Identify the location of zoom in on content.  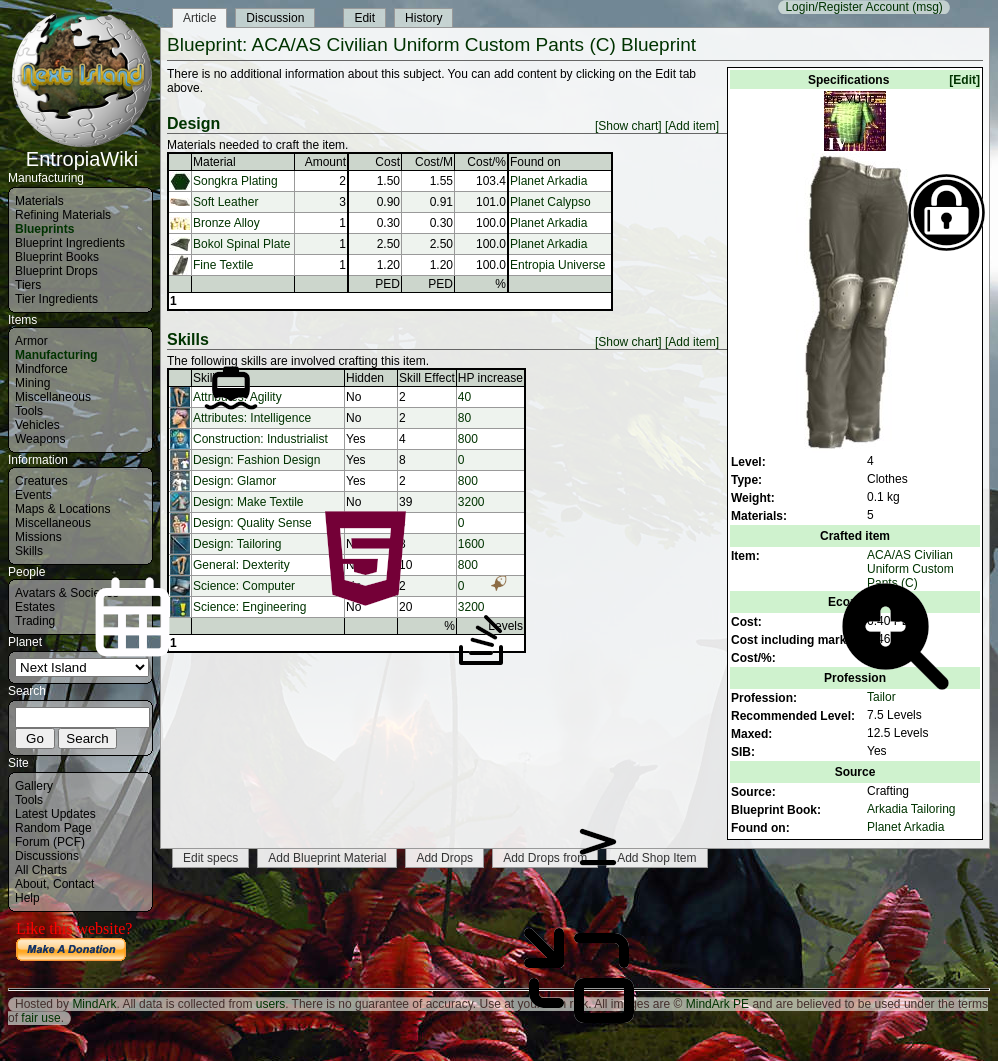
(895, 636).